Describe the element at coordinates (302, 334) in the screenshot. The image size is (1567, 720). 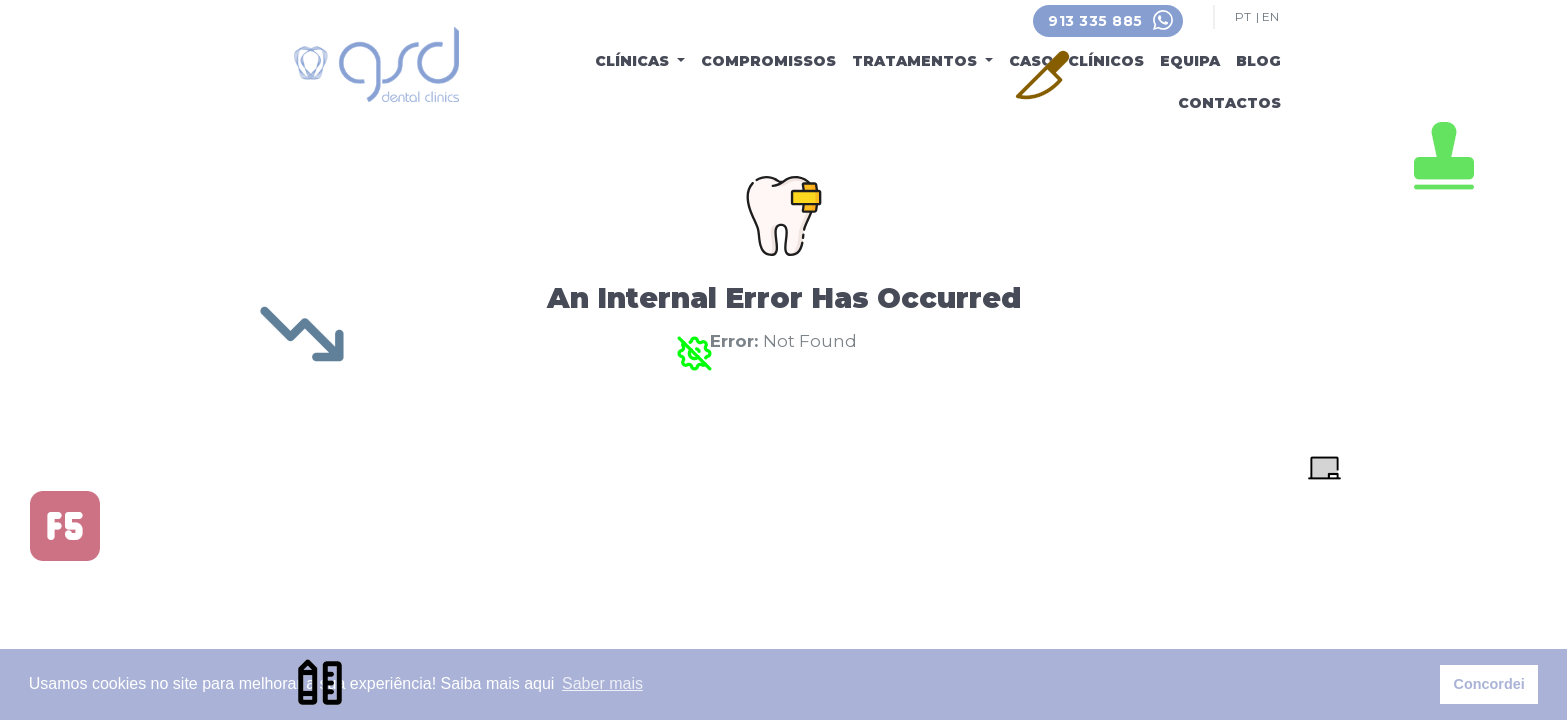
I see `indicates a declining trend or decrease in value` at that location.